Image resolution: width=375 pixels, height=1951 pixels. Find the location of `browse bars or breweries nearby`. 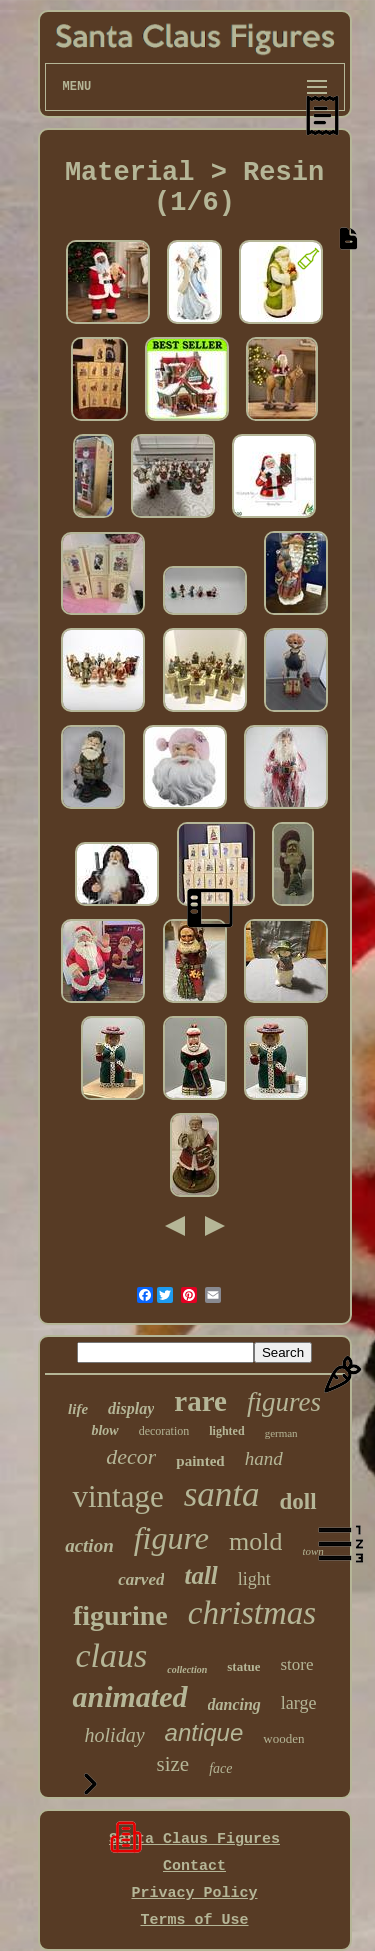

browse bars or breweries nearby is located at coordinates (308, 259).